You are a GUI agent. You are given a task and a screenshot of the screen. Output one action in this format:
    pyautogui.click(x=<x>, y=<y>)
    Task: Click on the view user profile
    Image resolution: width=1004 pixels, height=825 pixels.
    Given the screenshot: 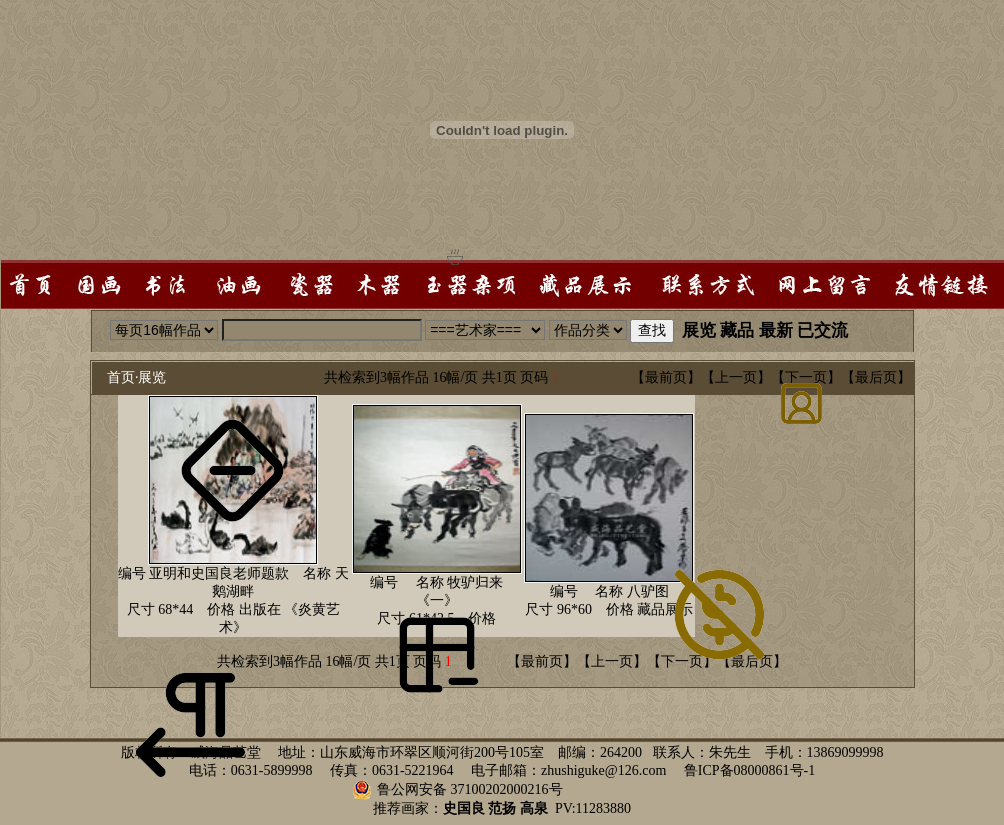 What is the action you would take?
    pyautogui.click(x=801, y=403)
    